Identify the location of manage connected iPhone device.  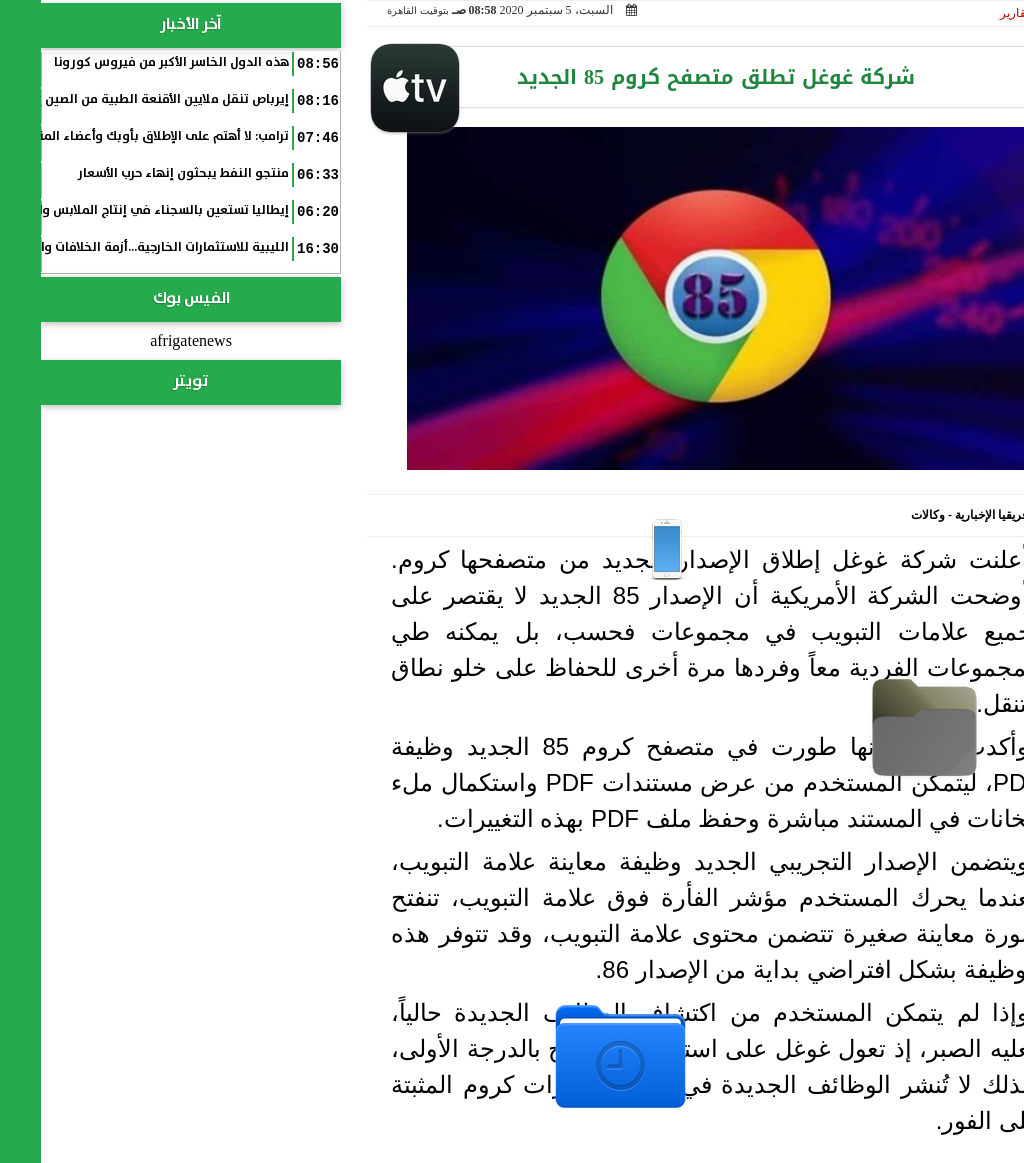
(667, 550).